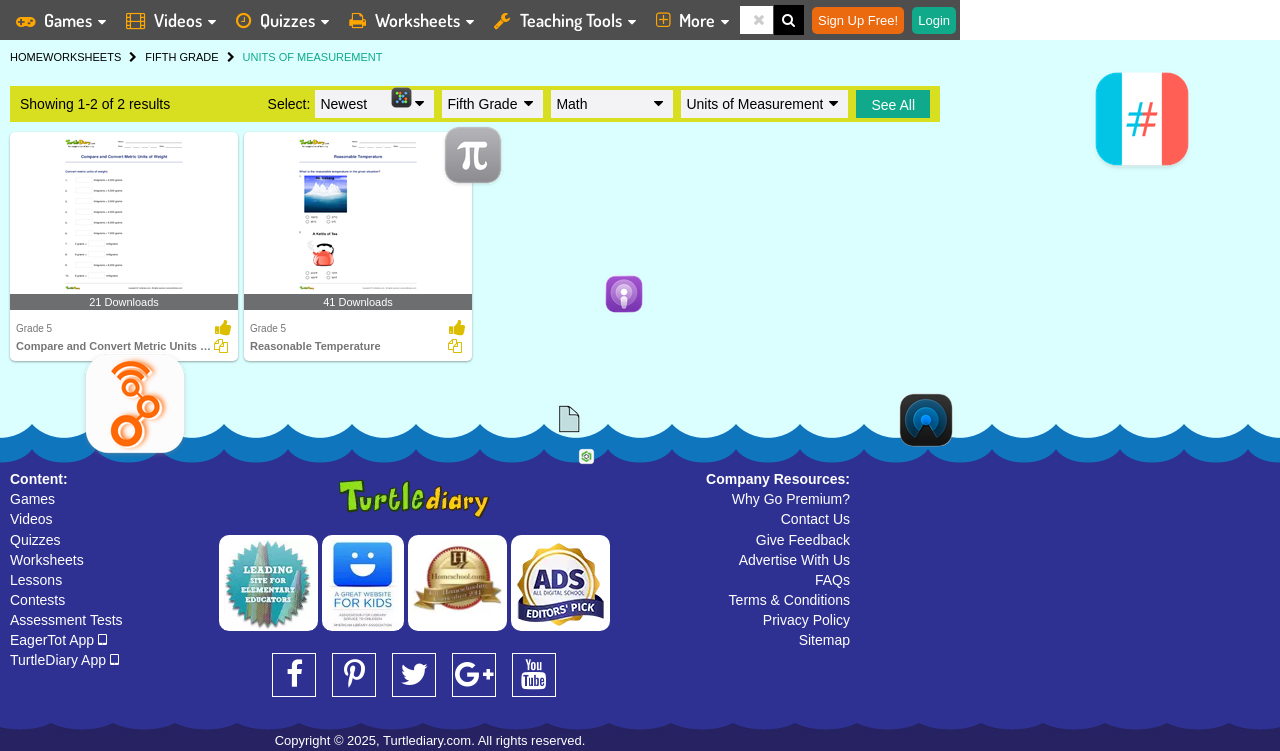 This screenshot has width=1280, height=751. Describe the element at coordinates (586, 456) in the screenshot. I see `open onshape CAD application` at that location.